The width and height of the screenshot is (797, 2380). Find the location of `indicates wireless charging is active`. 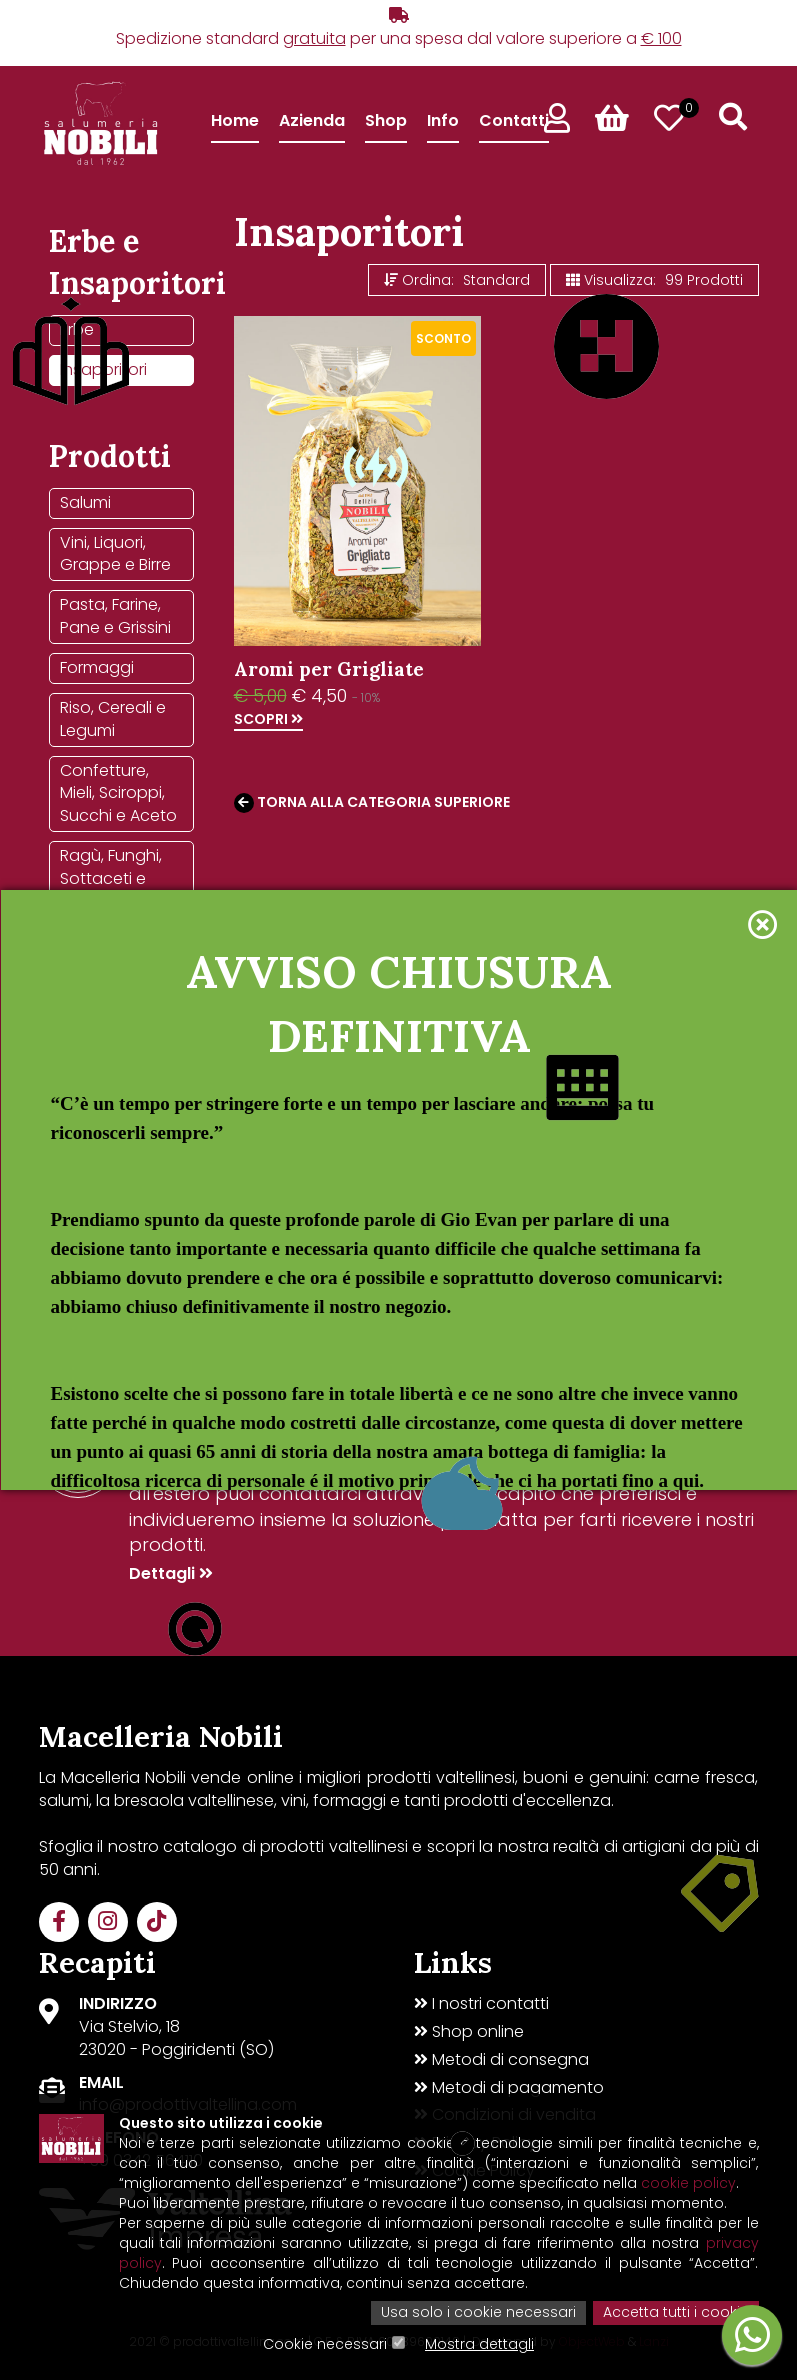

indicates wireless charging is active is located at coordinates (376, 467).